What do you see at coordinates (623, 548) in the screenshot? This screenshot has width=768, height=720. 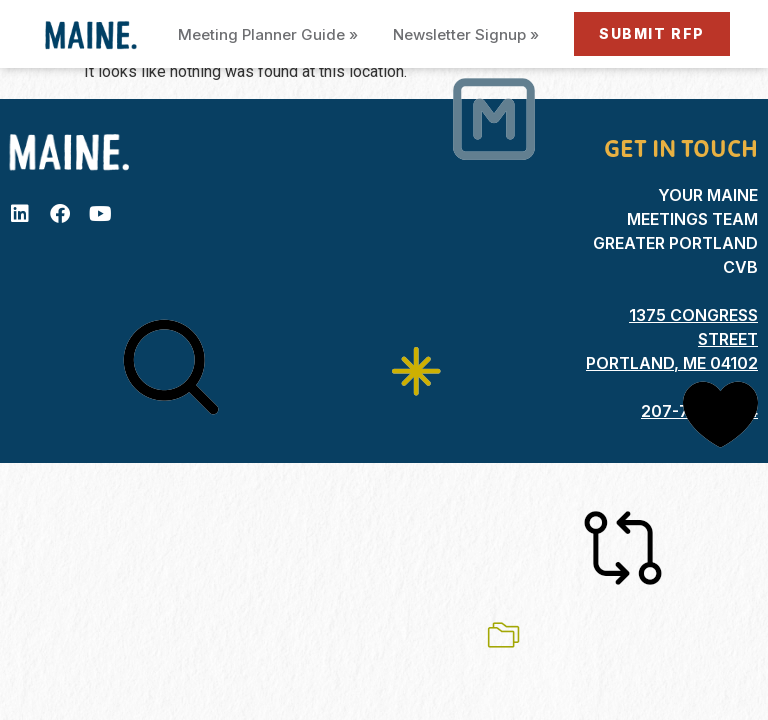 I see `compare branches or commits in a repository` at bounding box center [623, 548].